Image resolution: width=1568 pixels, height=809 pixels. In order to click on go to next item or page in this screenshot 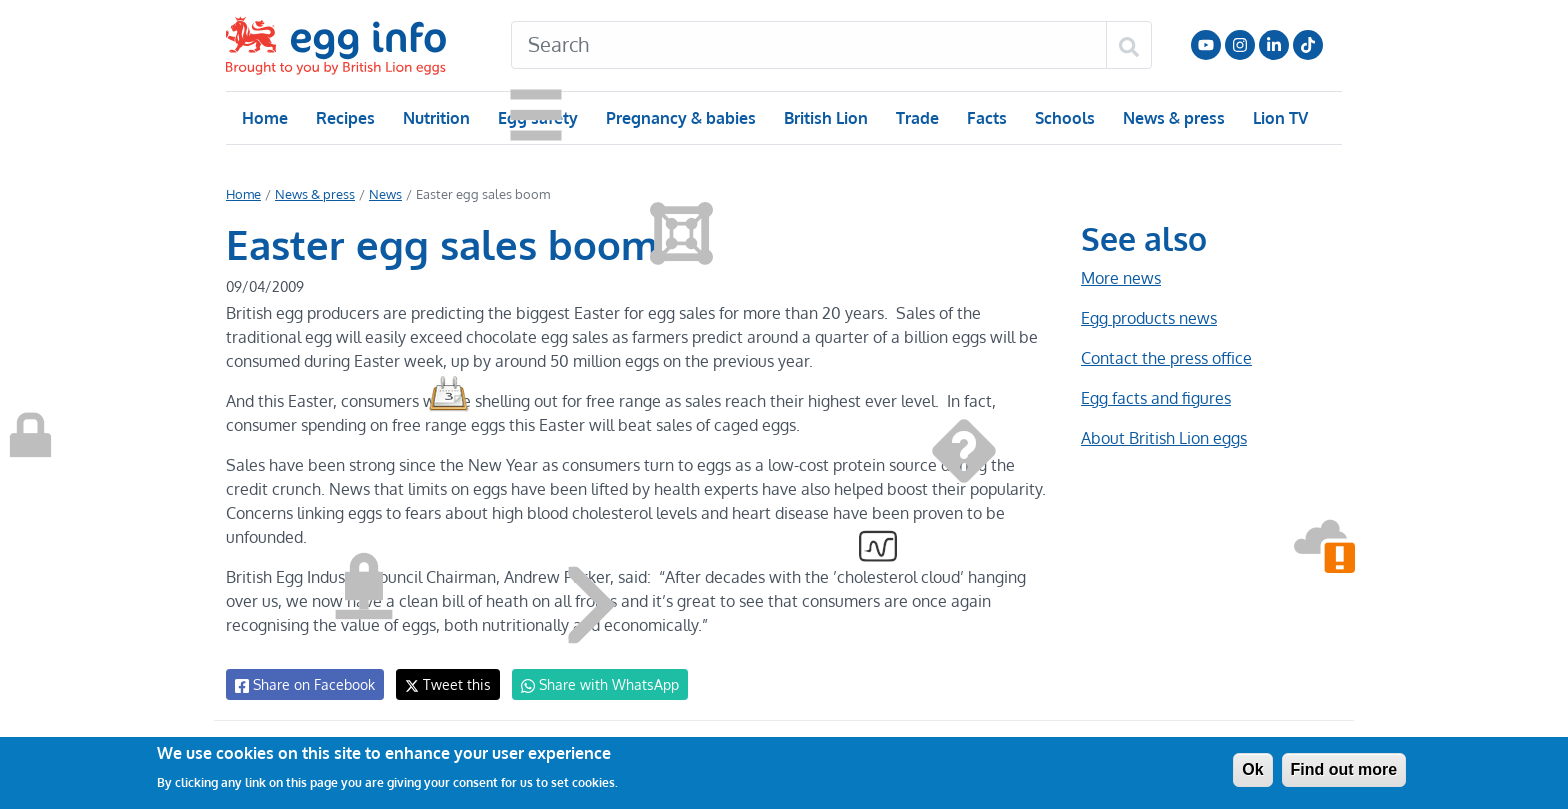, I will do `click(594, 605)`.